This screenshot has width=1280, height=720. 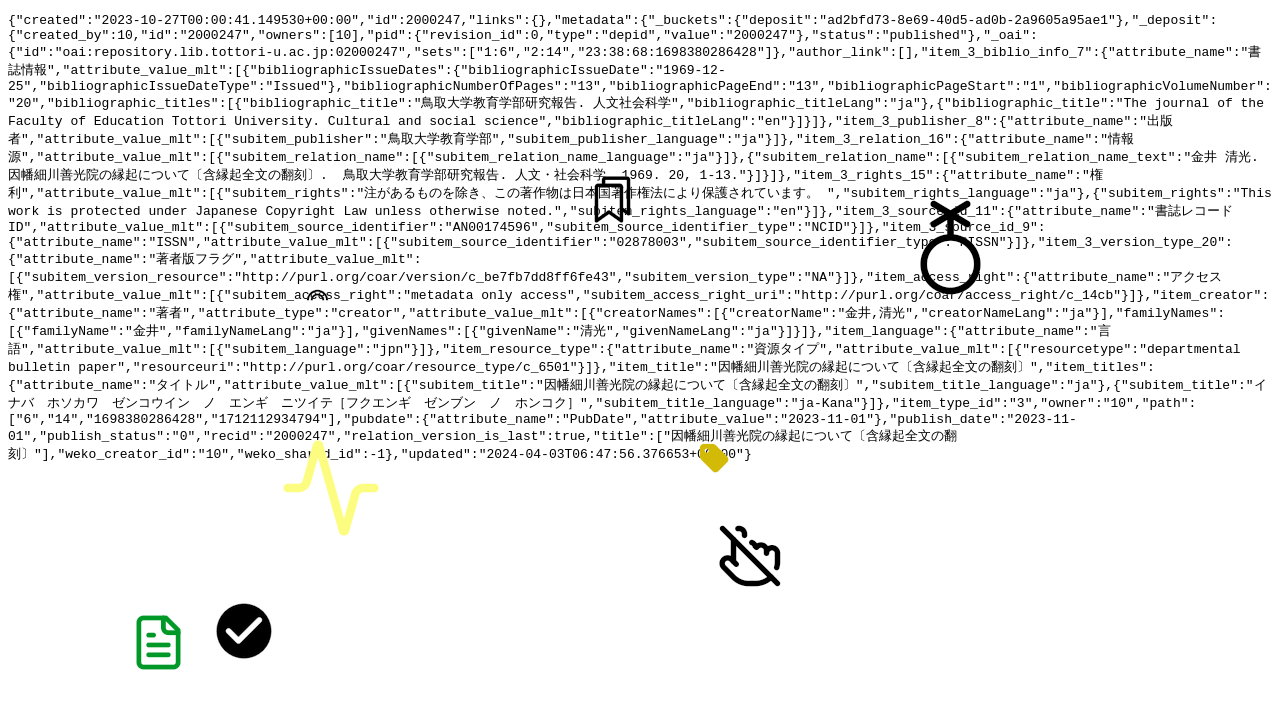 I want to click on access photo filters or visual effects, so click(x=317, y=295).